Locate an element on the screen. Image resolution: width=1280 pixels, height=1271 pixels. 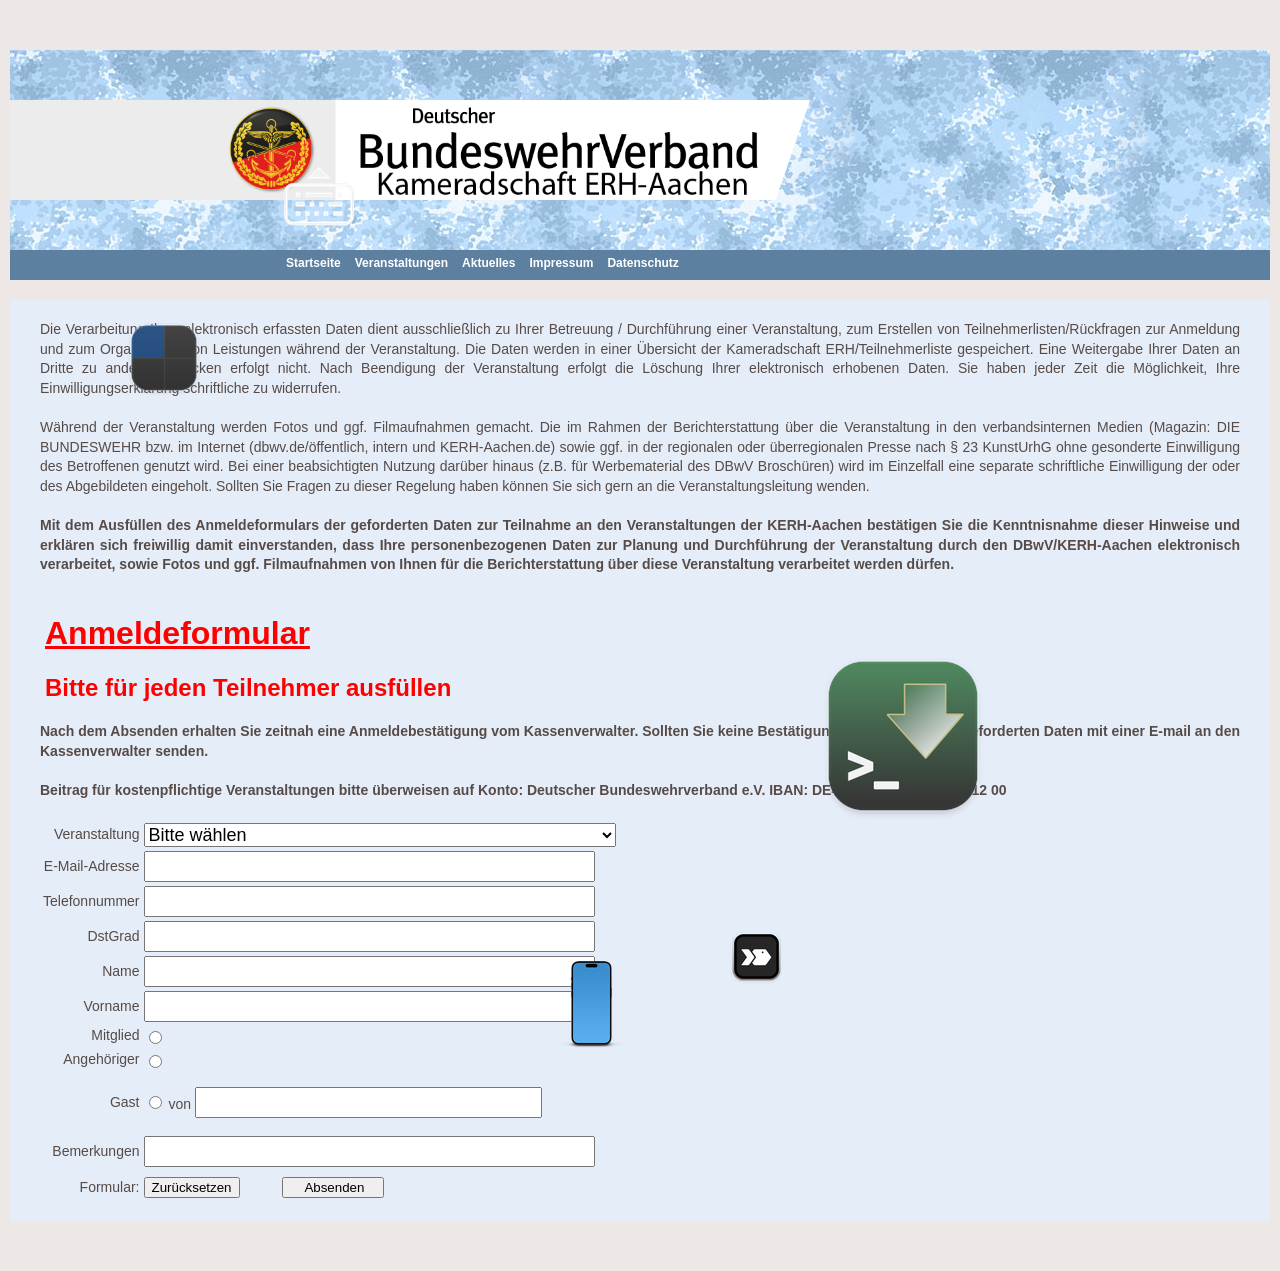
show virtual keyboard is located at coordinates (319, 196).